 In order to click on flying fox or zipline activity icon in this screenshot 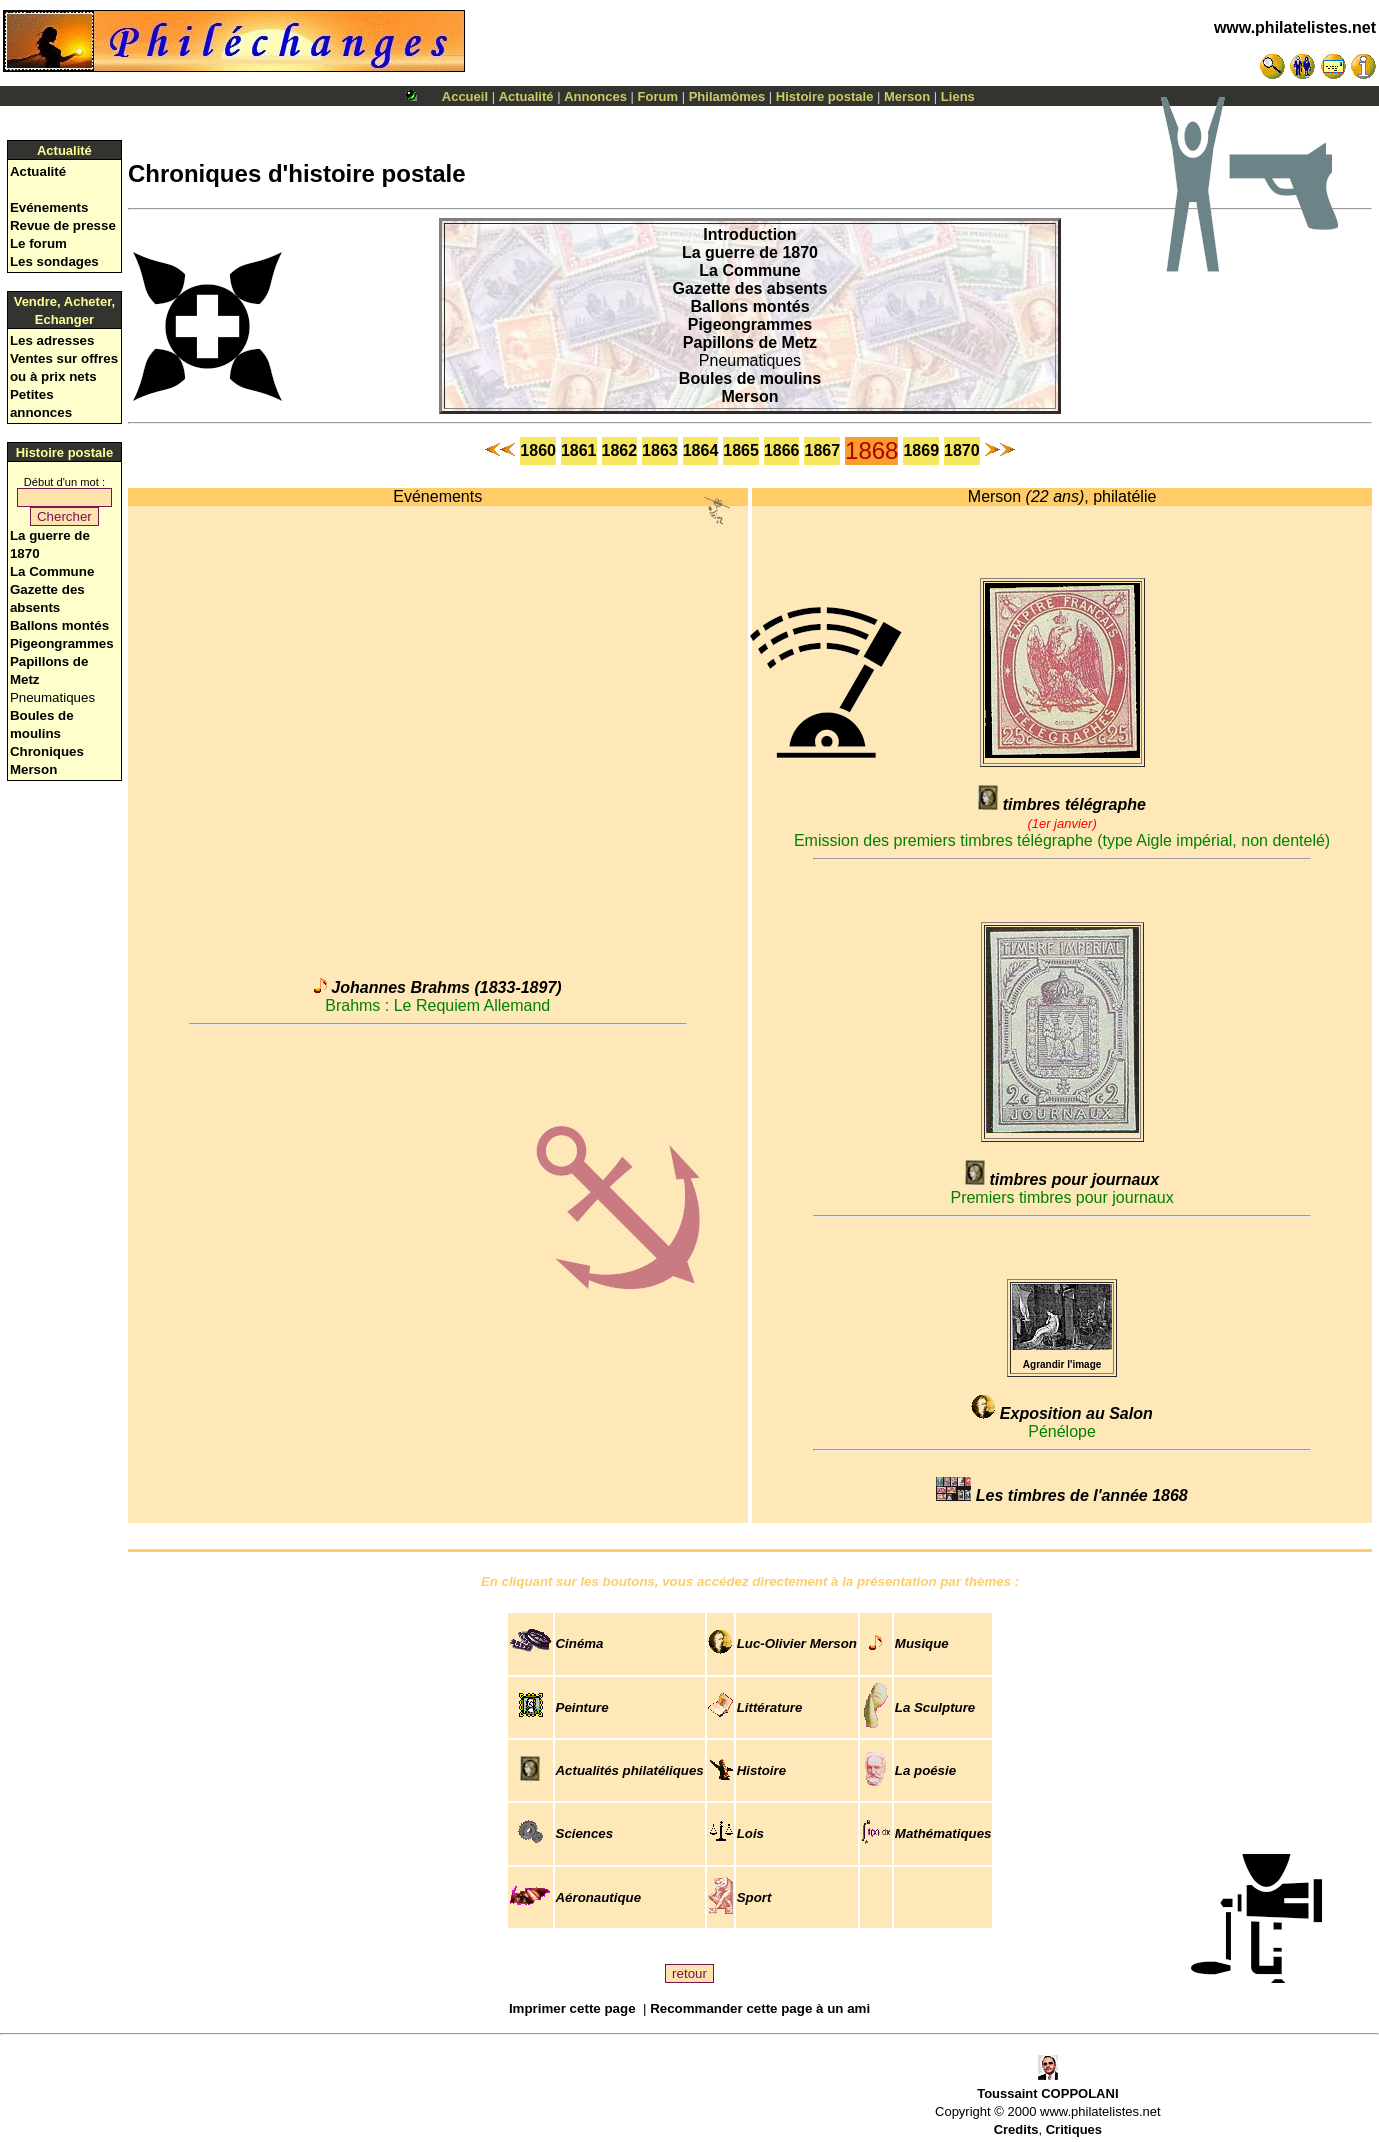, I will do `click(715, 511)`.